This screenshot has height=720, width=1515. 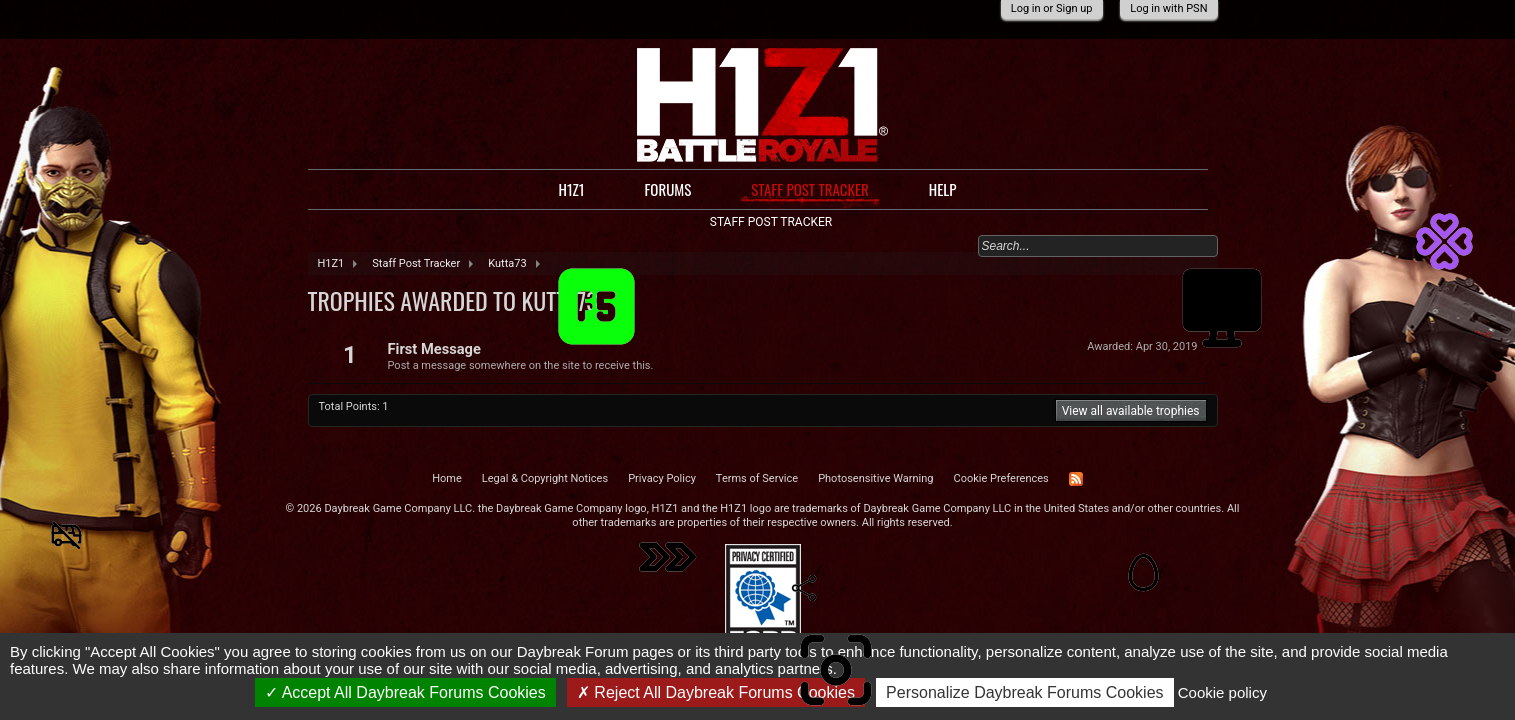 What do you see at coordinates (596, 306) in the screenshot?
I see `press F5 to refresh the page` at bounding box center [596, 306].